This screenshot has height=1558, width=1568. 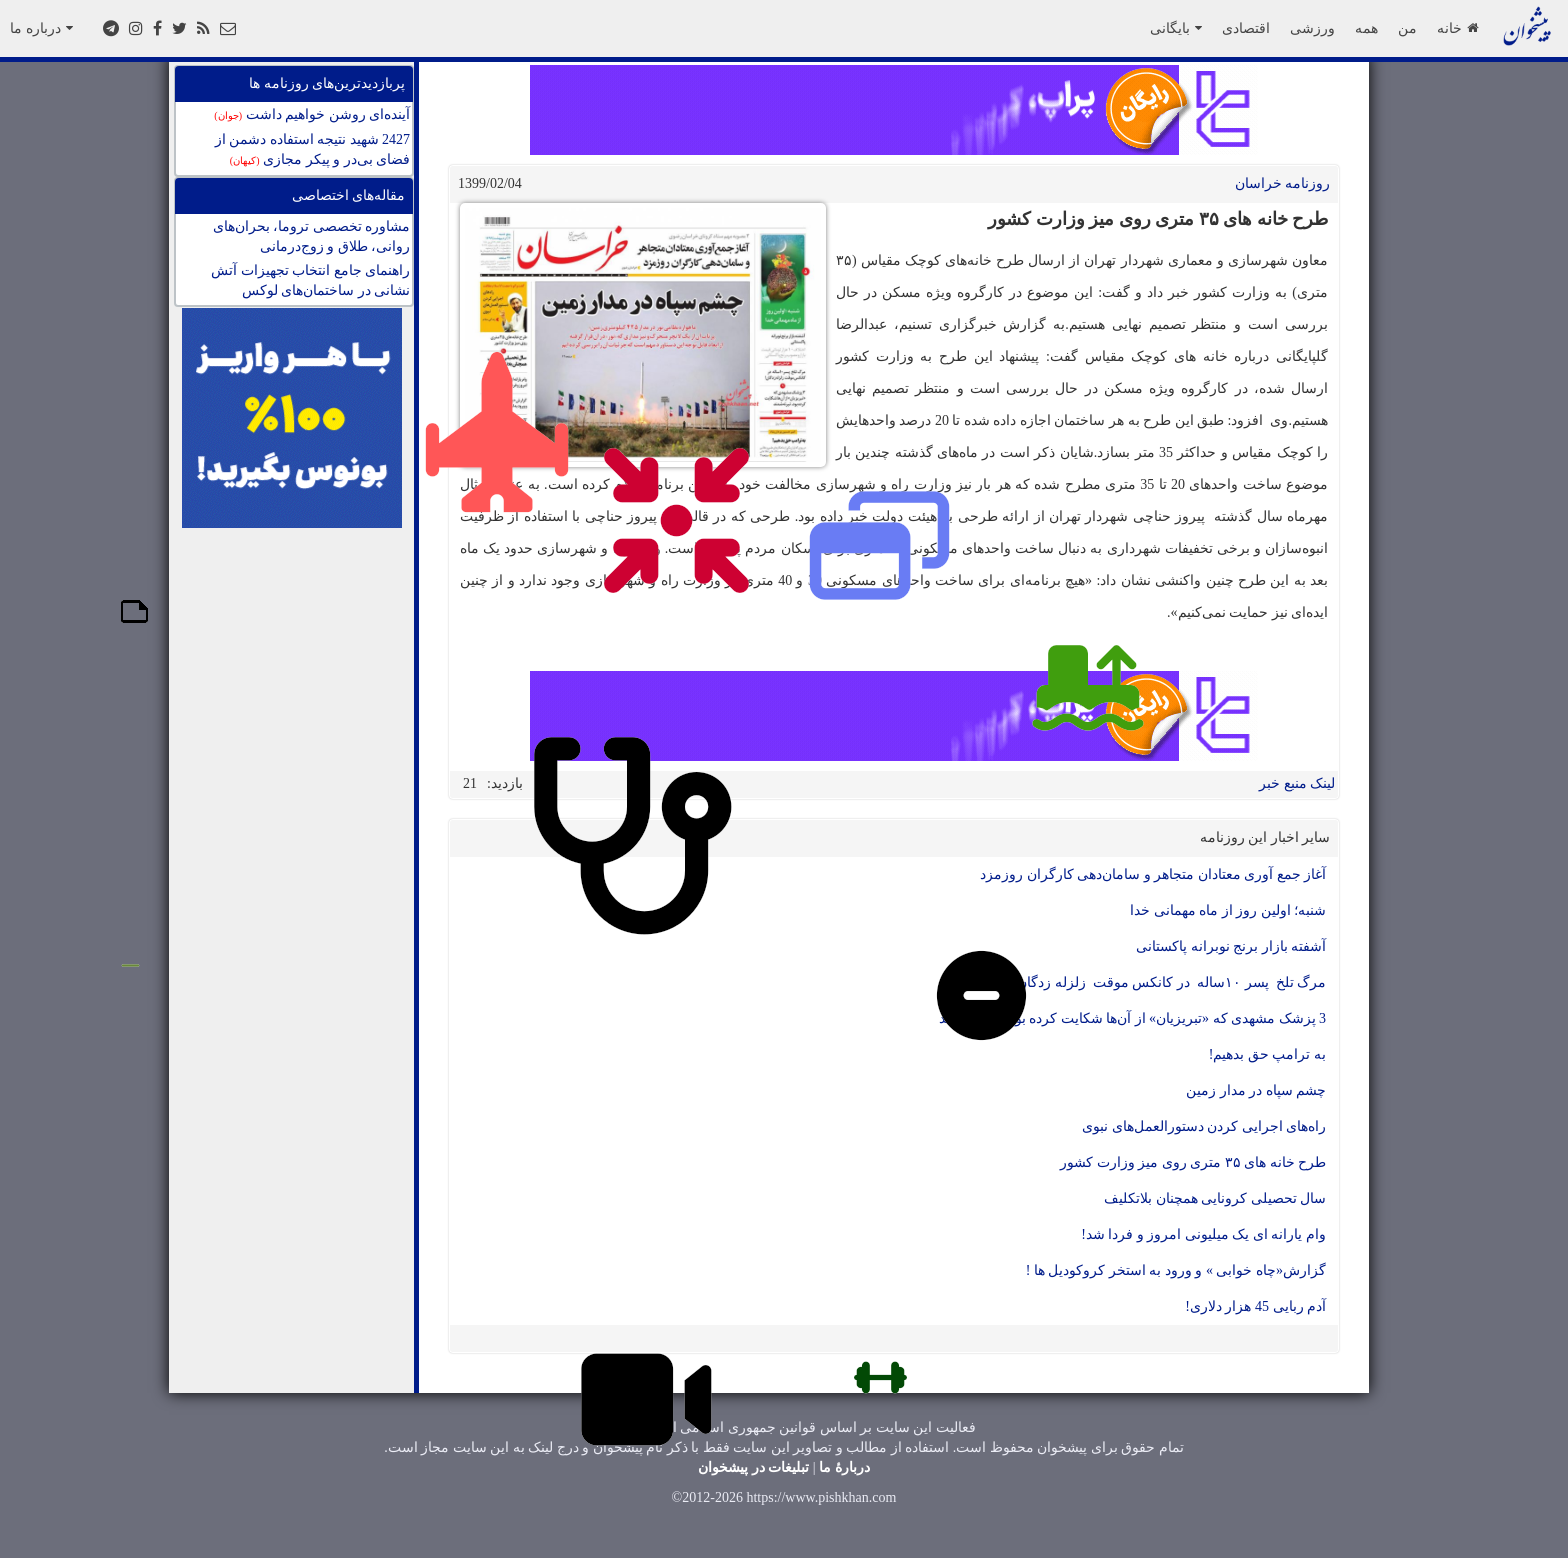 What do you see at coordinates (676, 520) in the screenshot?
I see `collapse or minimize content to center` at bounding box center [676, 520].